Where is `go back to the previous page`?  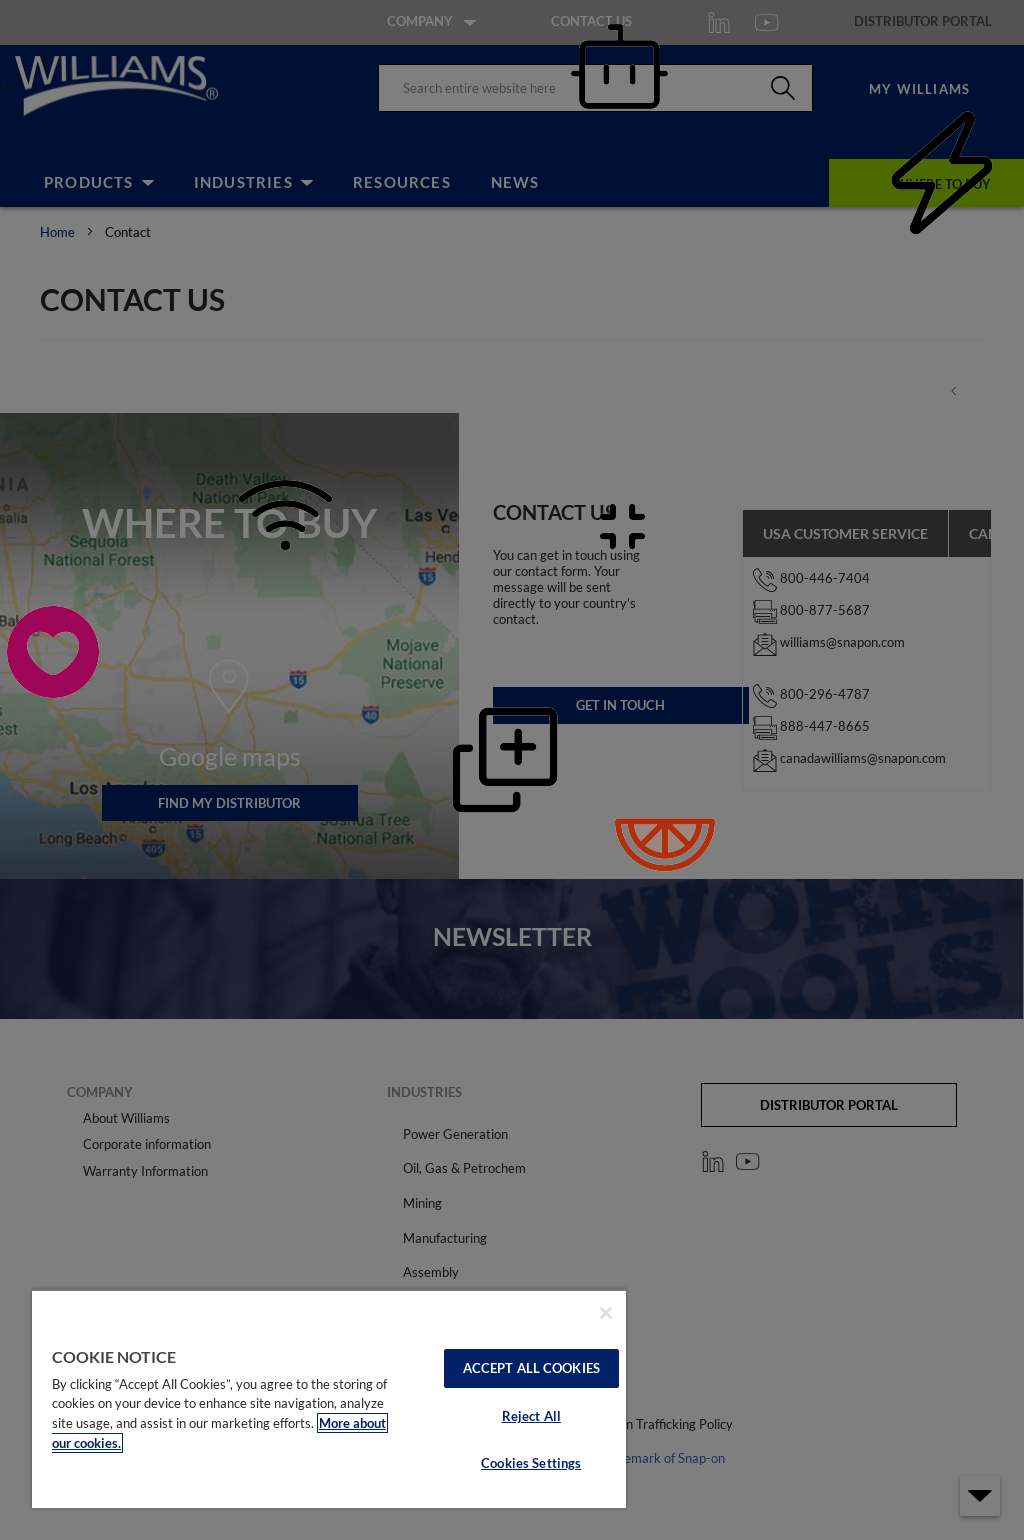 go back to the previous page is located at coordinates (954, 391).